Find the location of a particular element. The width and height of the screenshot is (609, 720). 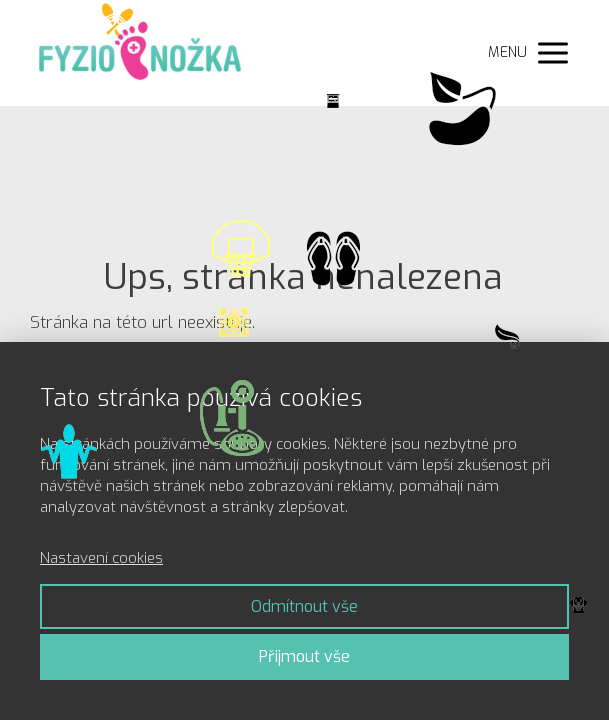

indicates unknown or uncertain status is located at coordinates (69, 451).